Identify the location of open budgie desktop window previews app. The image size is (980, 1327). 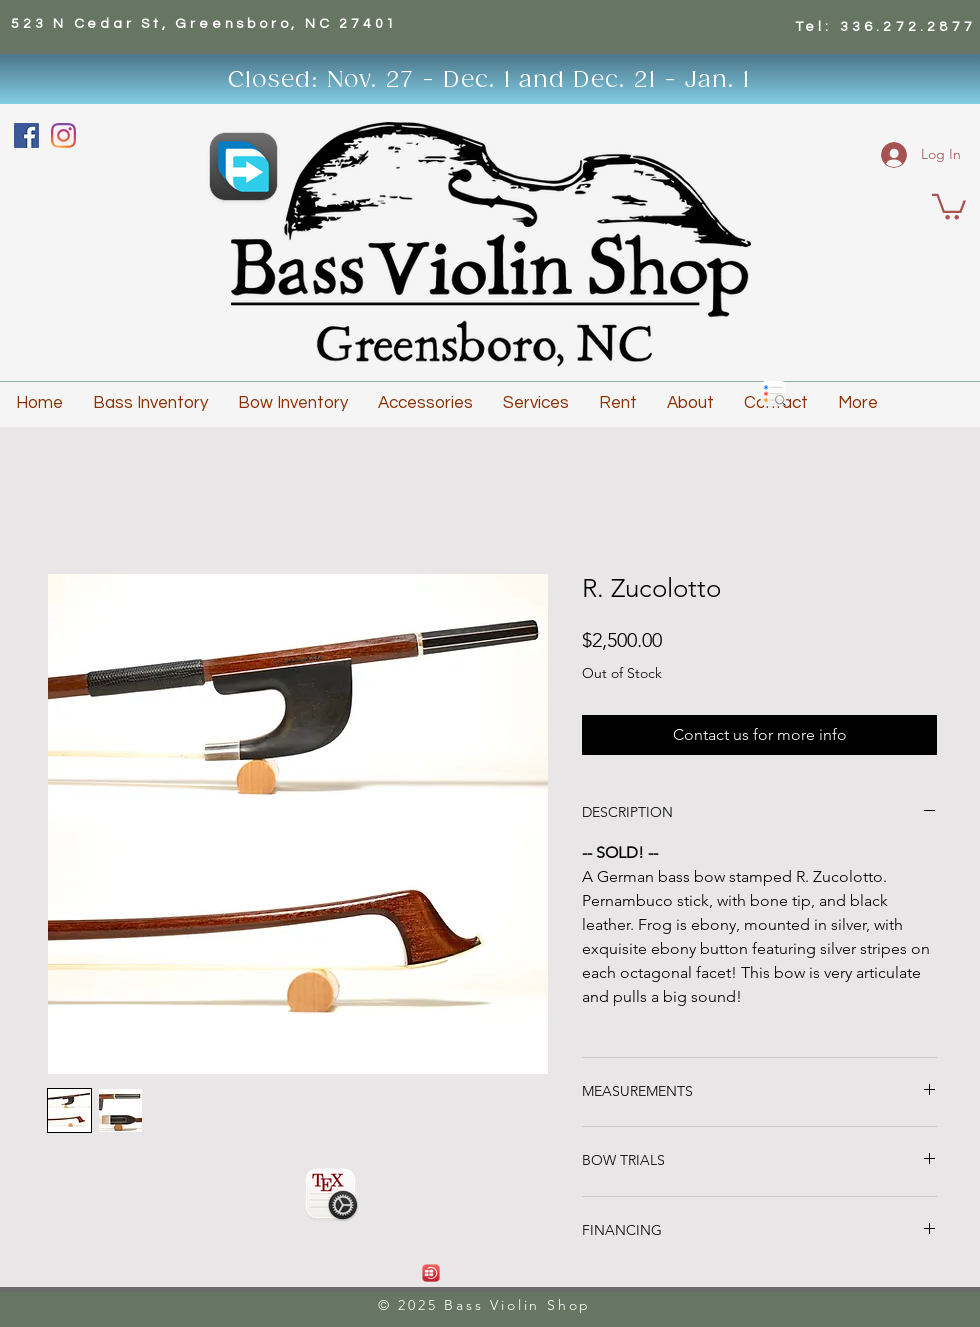
(431, 1273).